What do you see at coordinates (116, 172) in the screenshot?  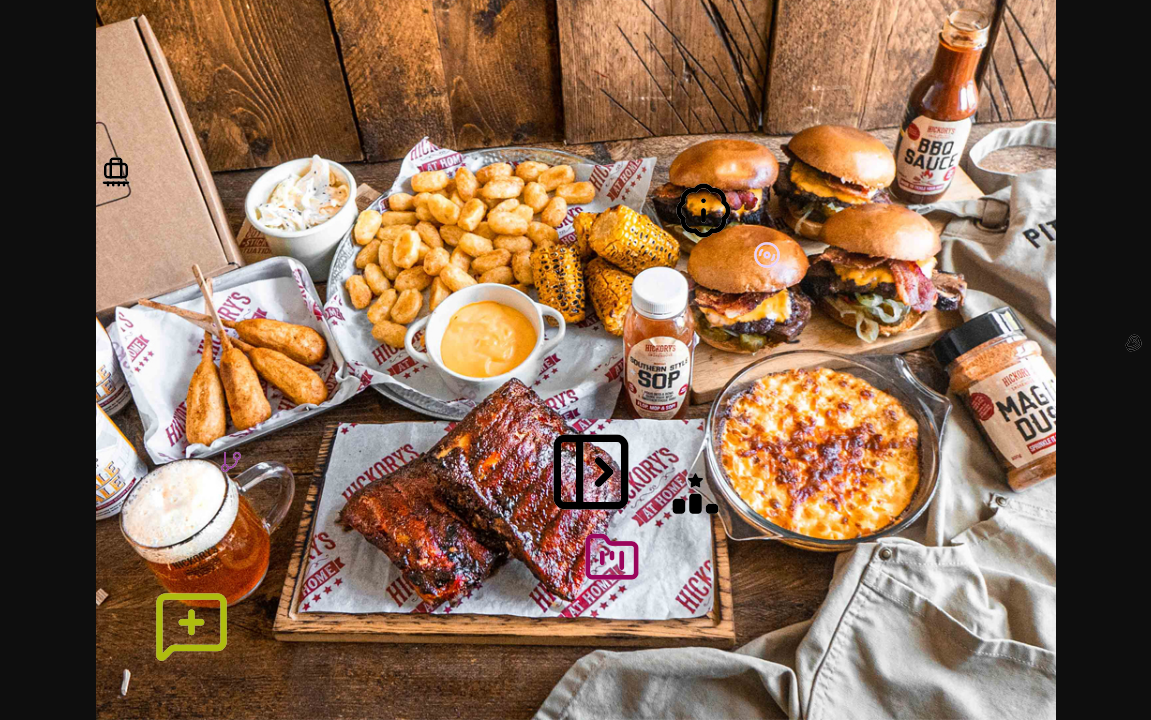 I see `track baggage claim status` at bounding box center [116, 172].